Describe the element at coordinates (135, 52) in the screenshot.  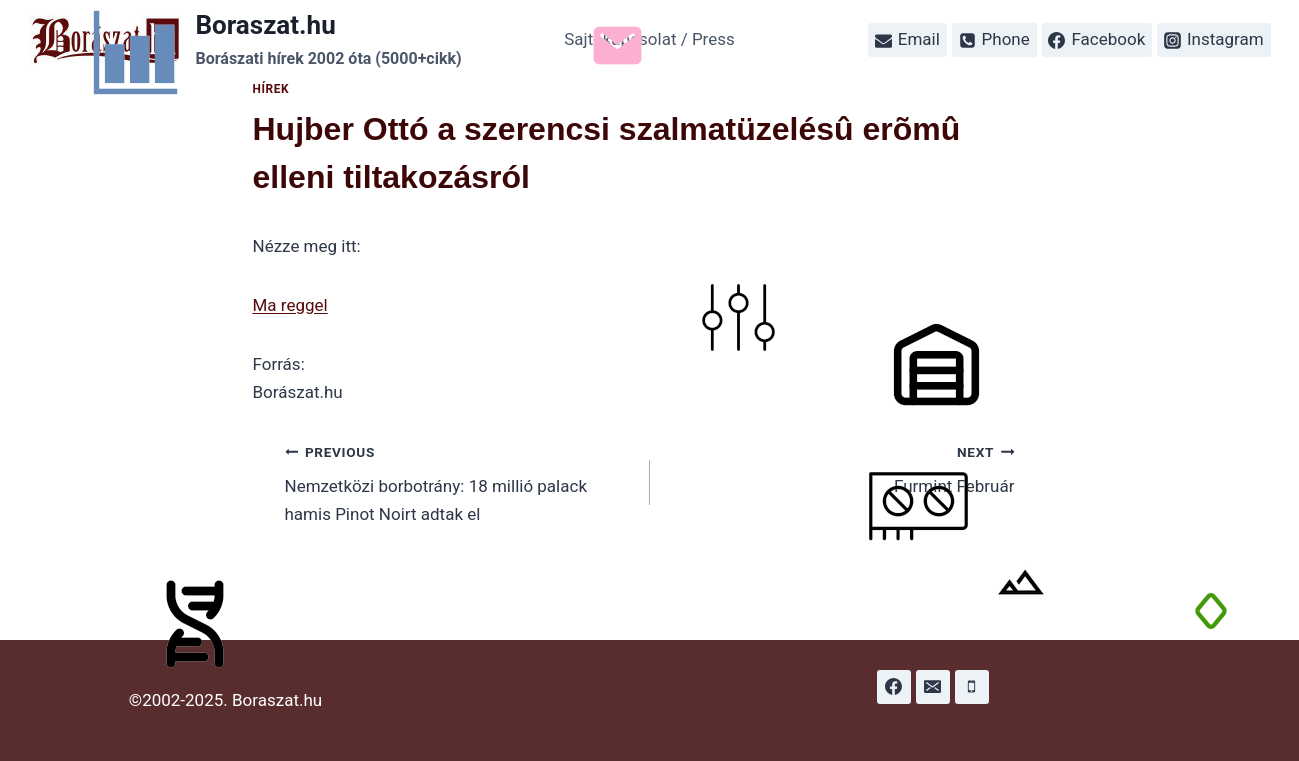
I see `view analytics or statistics` at that location.